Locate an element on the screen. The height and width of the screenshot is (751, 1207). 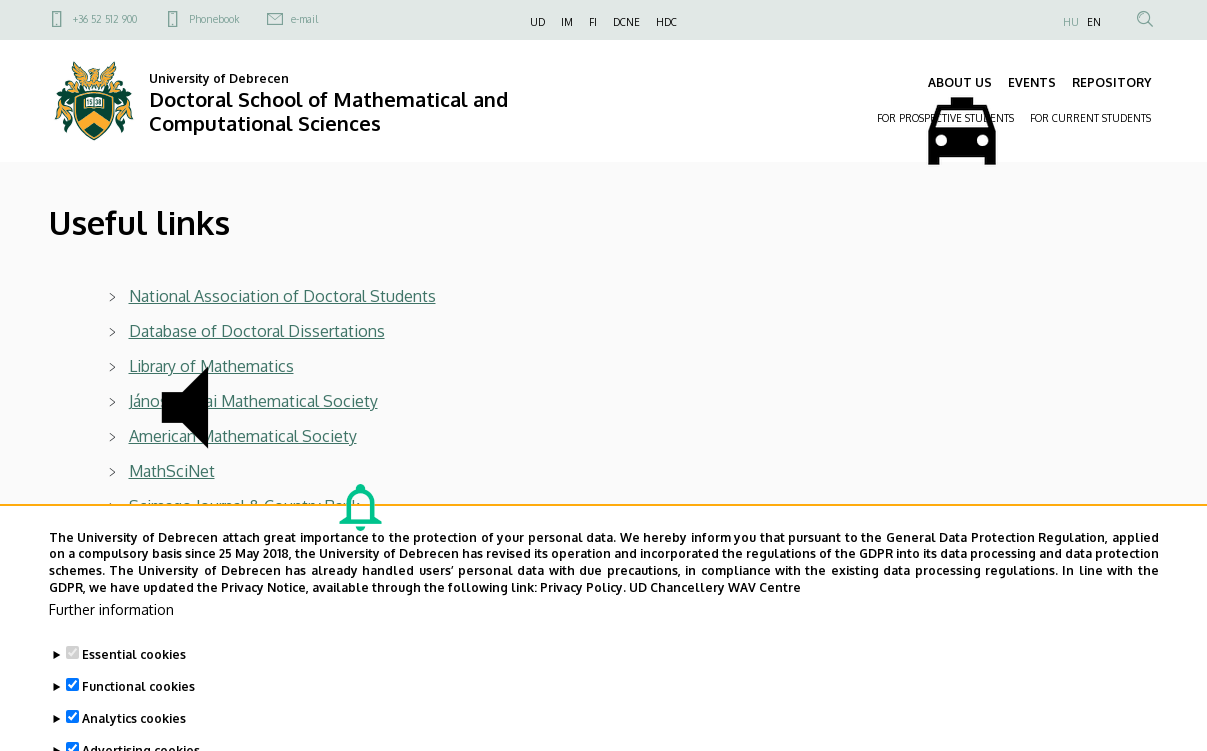
view notifications is located at coordinates (360, 507).